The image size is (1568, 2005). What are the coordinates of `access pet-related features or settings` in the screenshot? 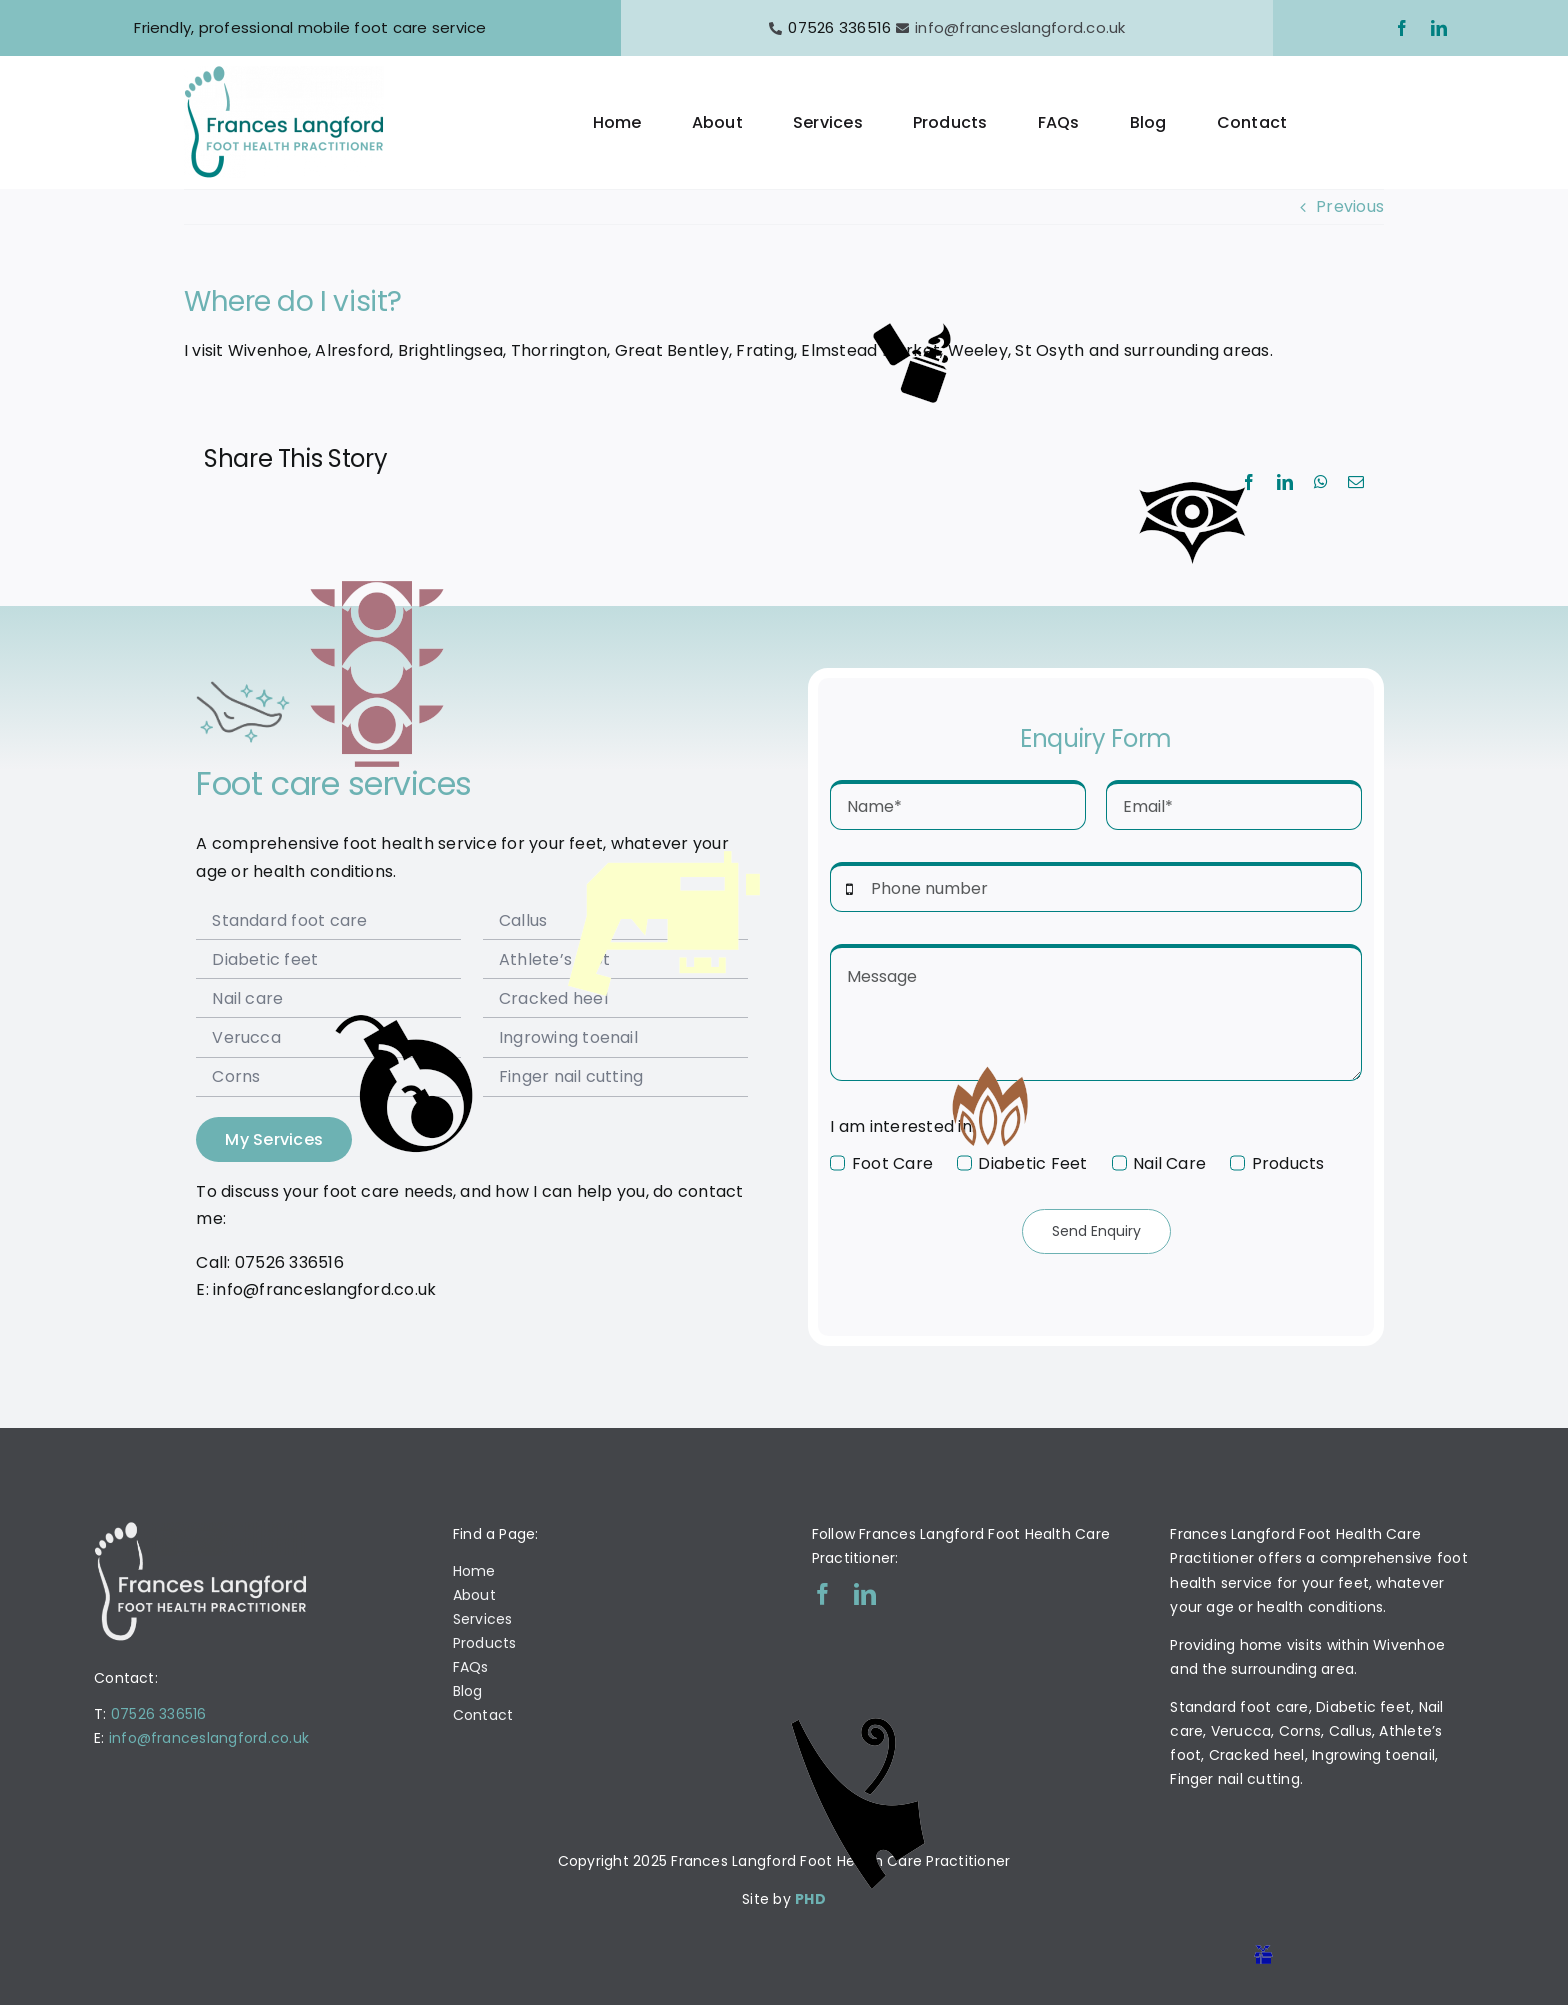 It's located at (990, 1106).